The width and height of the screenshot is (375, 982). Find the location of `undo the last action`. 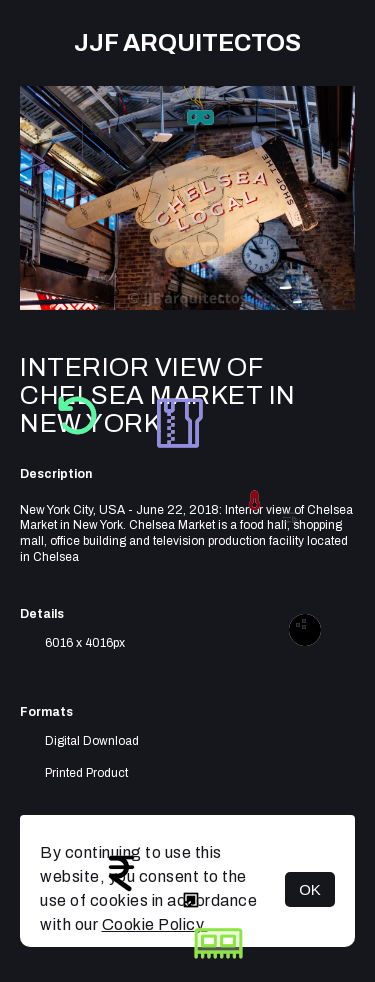

undo the last action is located at coordinates (77, 415).